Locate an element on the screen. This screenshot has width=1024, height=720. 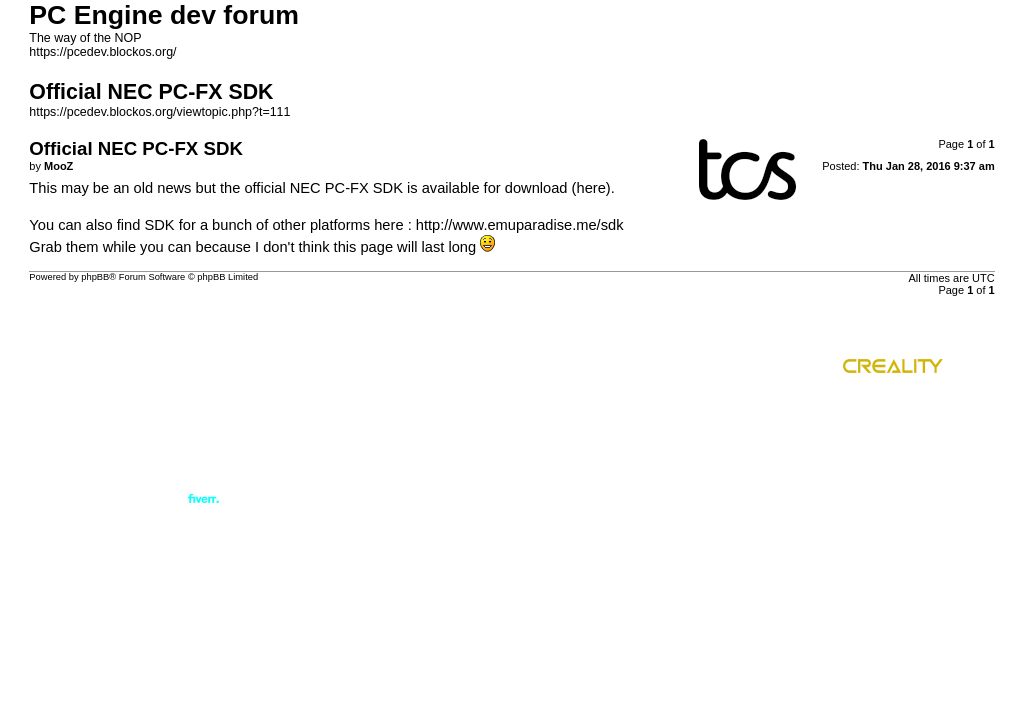
open the Fiverr app is located at coordinates (203, 498).